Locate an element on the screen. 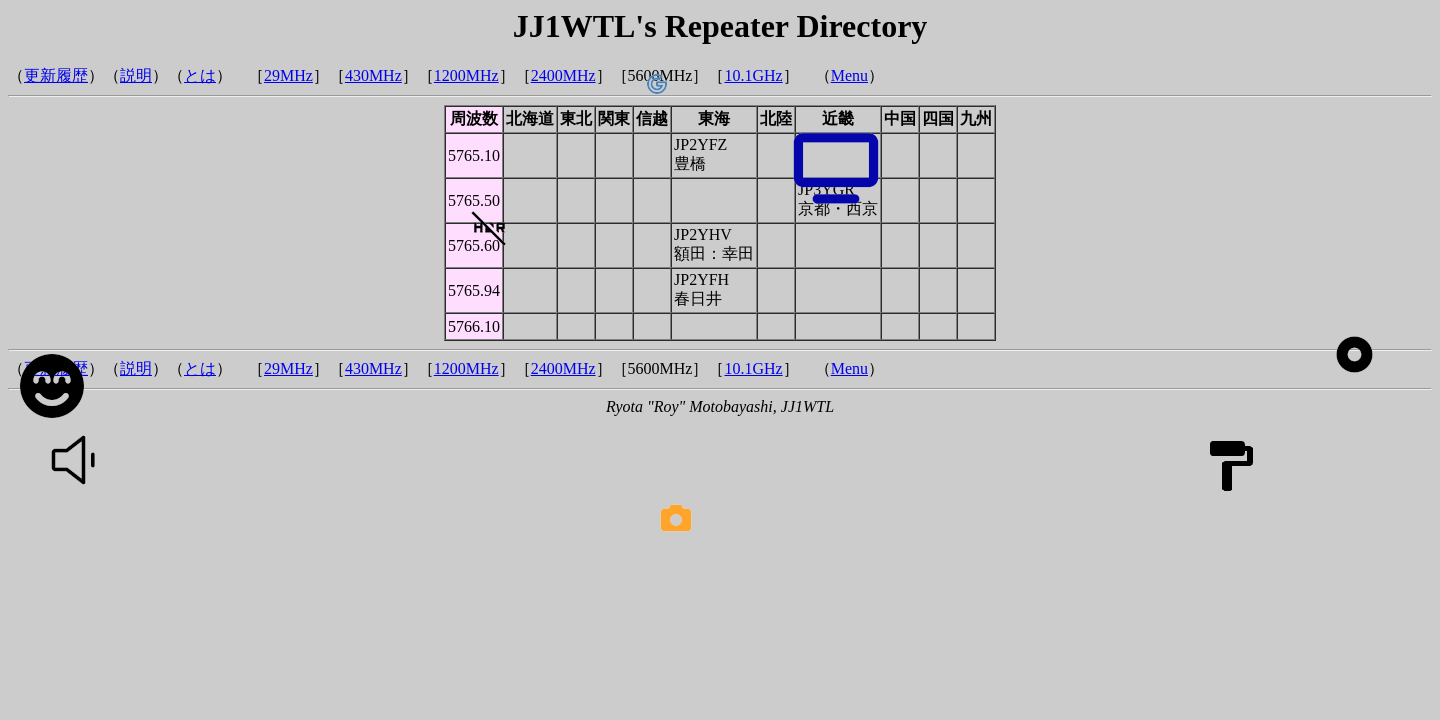 Image resolution: width=1440 pixels, height=720 pixels. apply formatting style to selected content is located at coordinates (1230, 466).